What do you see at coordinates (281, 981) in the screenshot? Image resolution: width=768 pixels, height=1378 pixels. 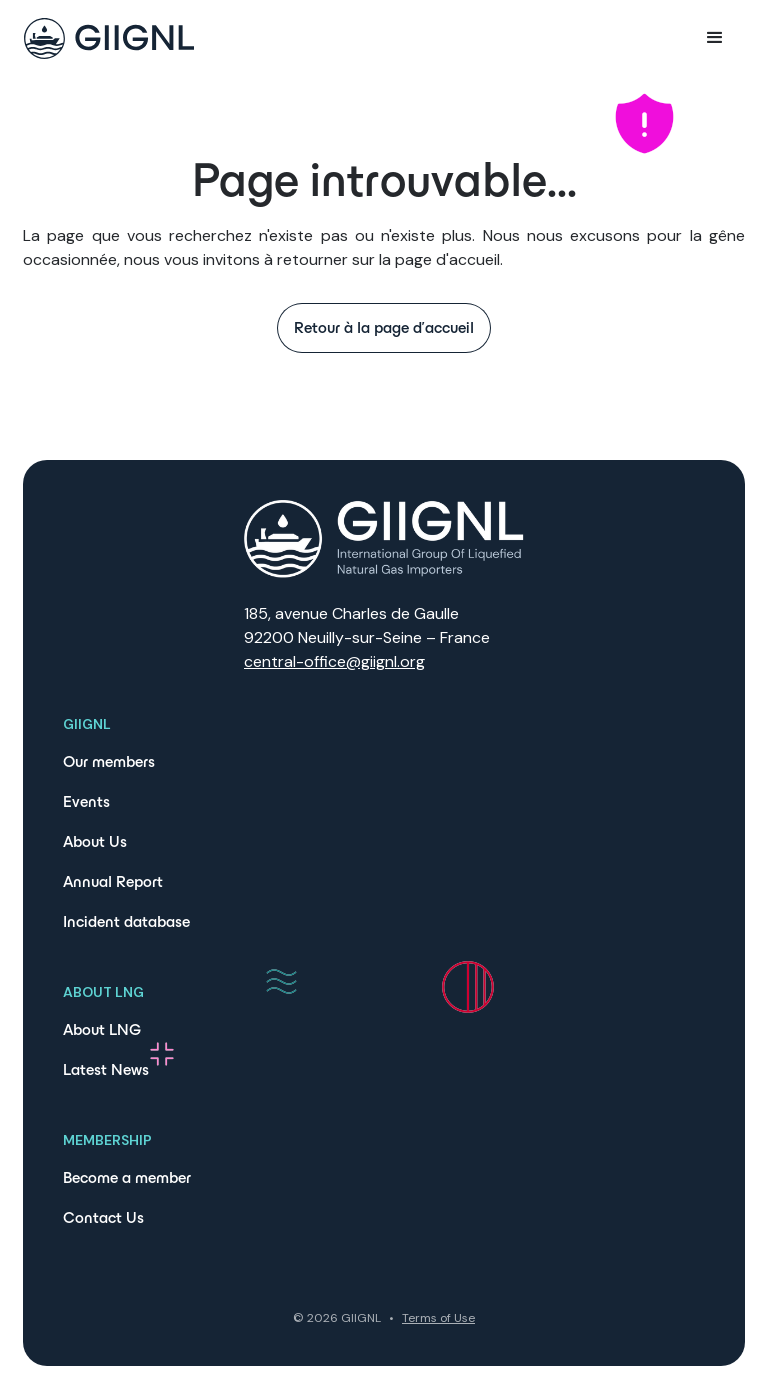 I see `indicates water or aquatic features` at bounding box center [281, 981].